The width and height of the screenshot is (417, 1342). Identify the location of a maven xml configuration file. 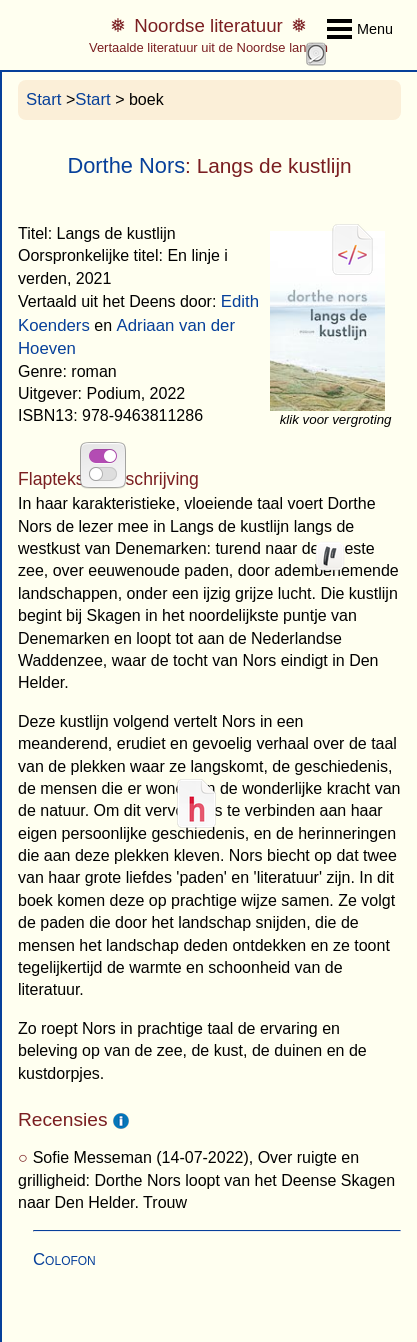
(352, 249).